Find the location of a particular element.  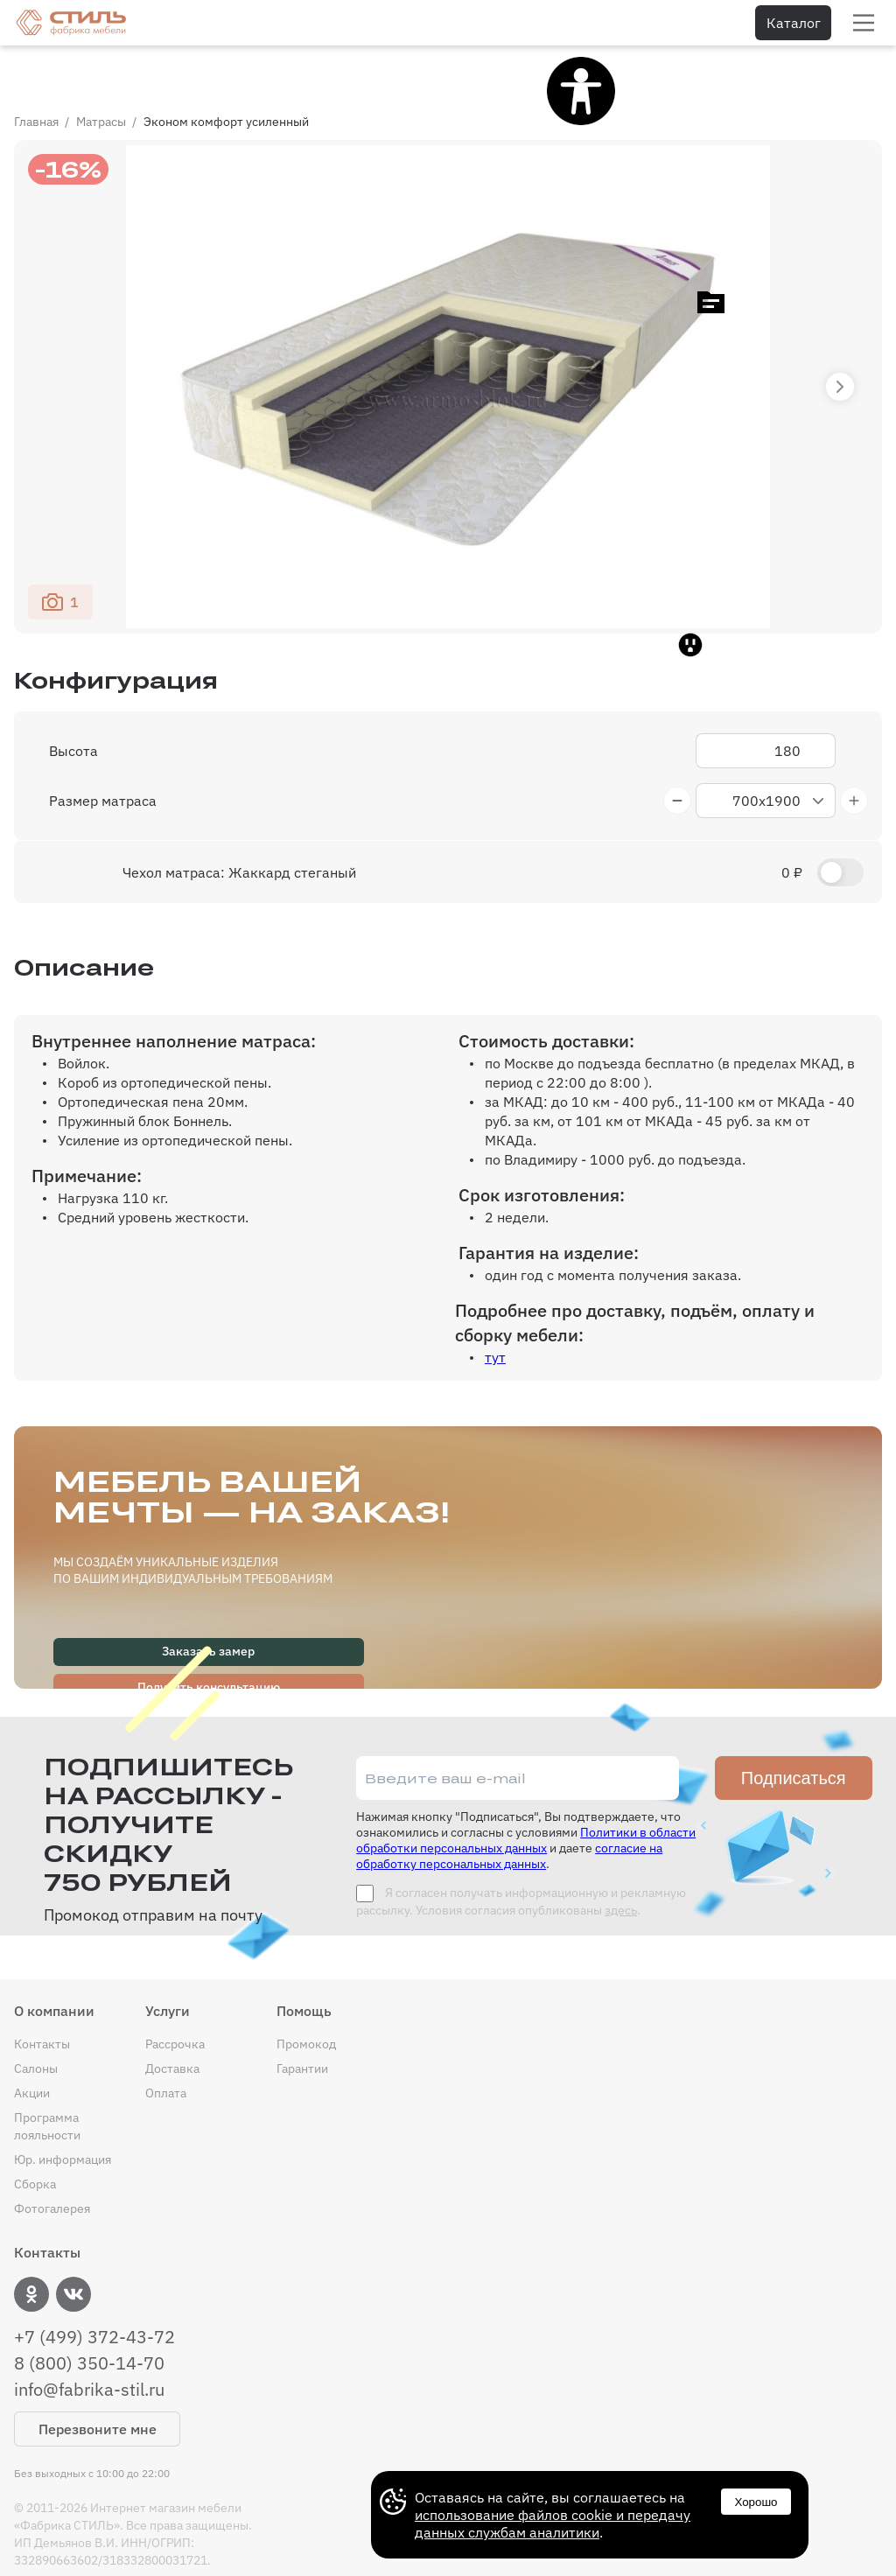

access accessibility settings is located at coordinates (581, 91).